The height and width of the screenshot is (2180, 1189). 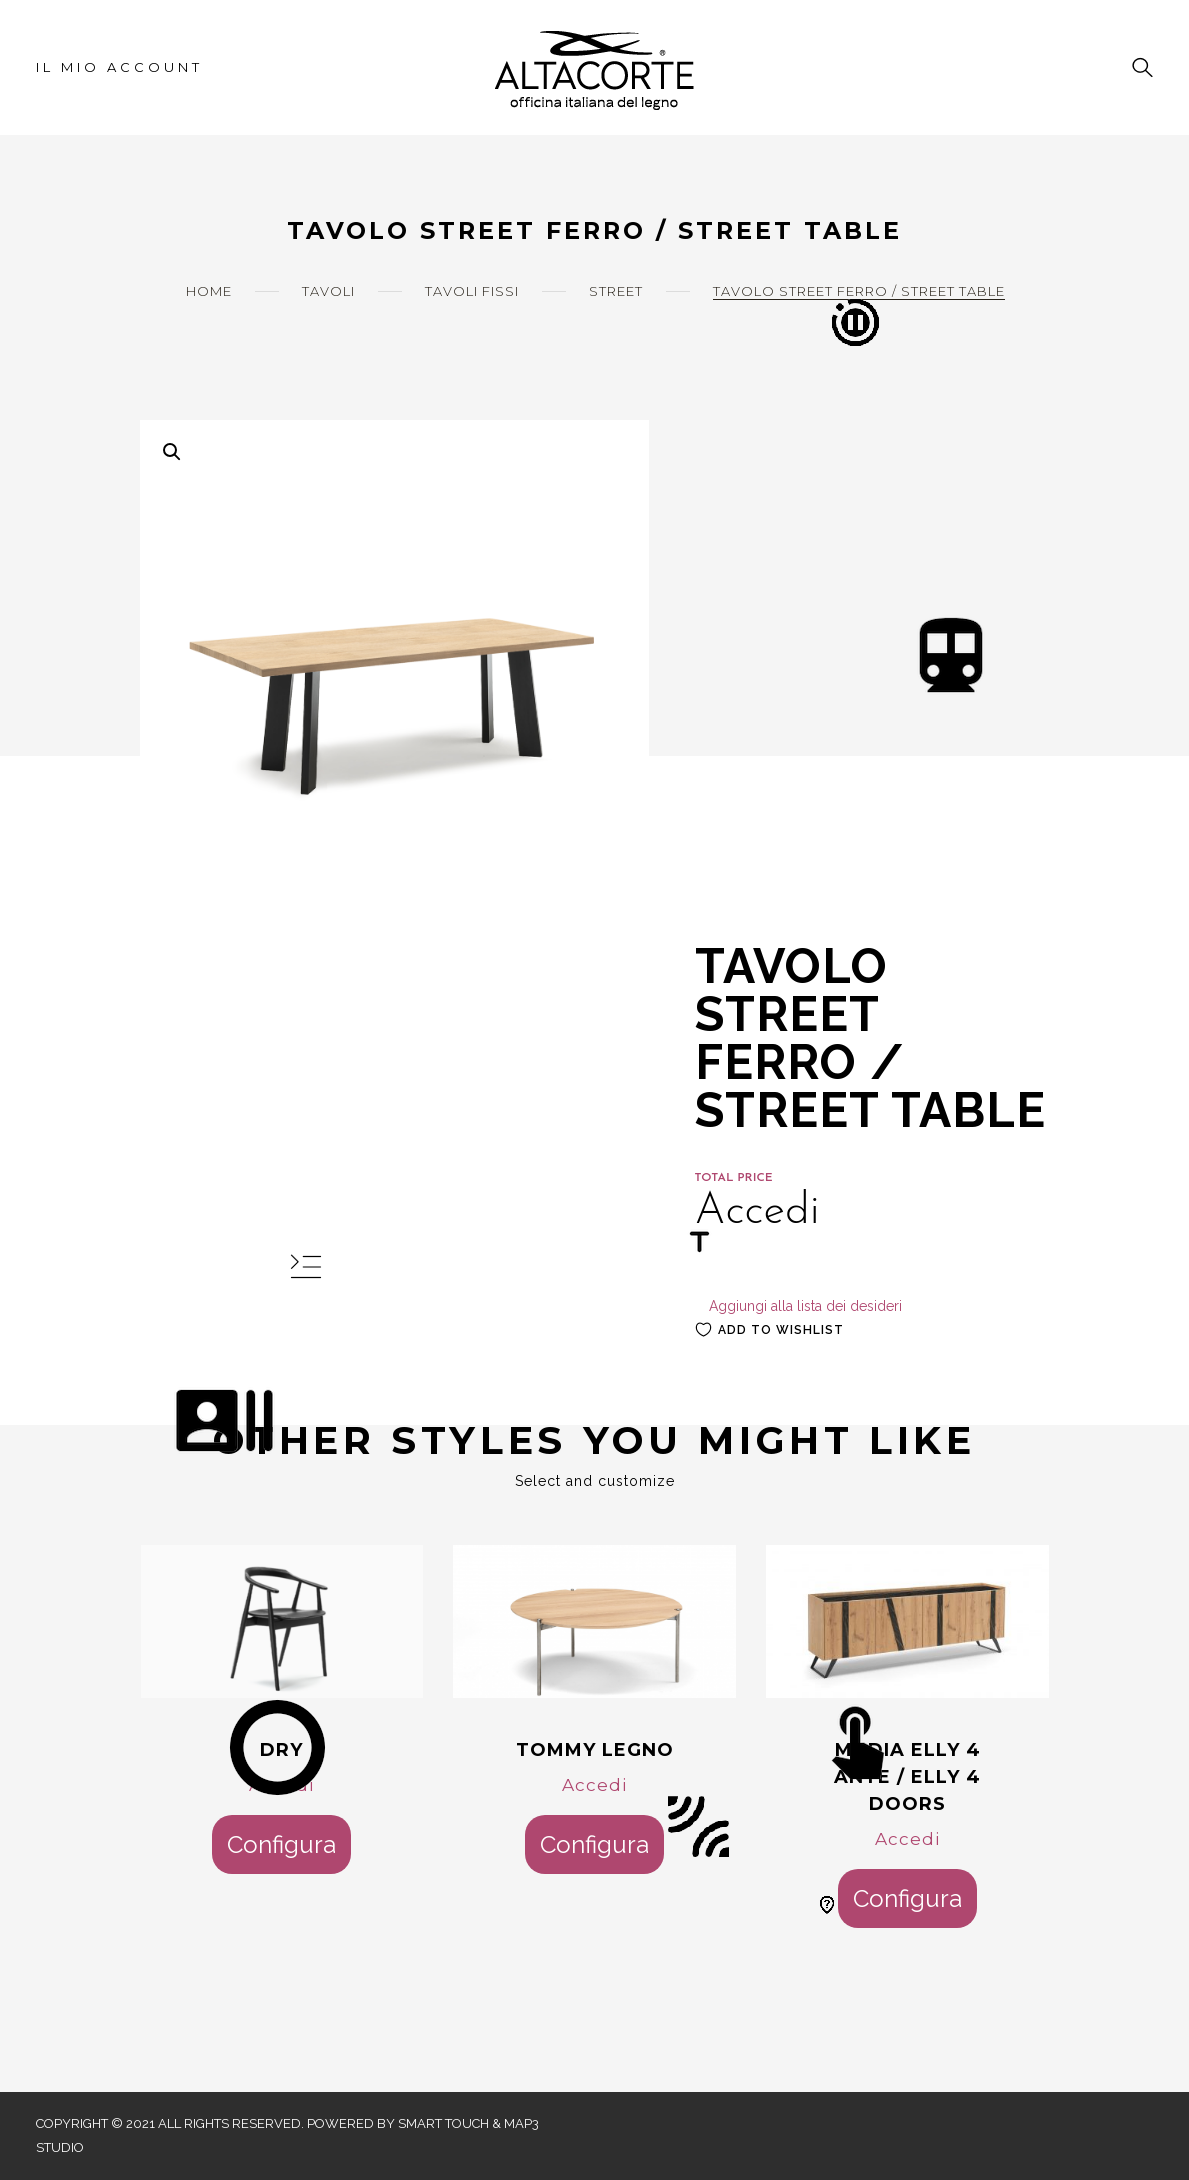 I want to click on pause motion photo playback, so click(x=855, y=322).